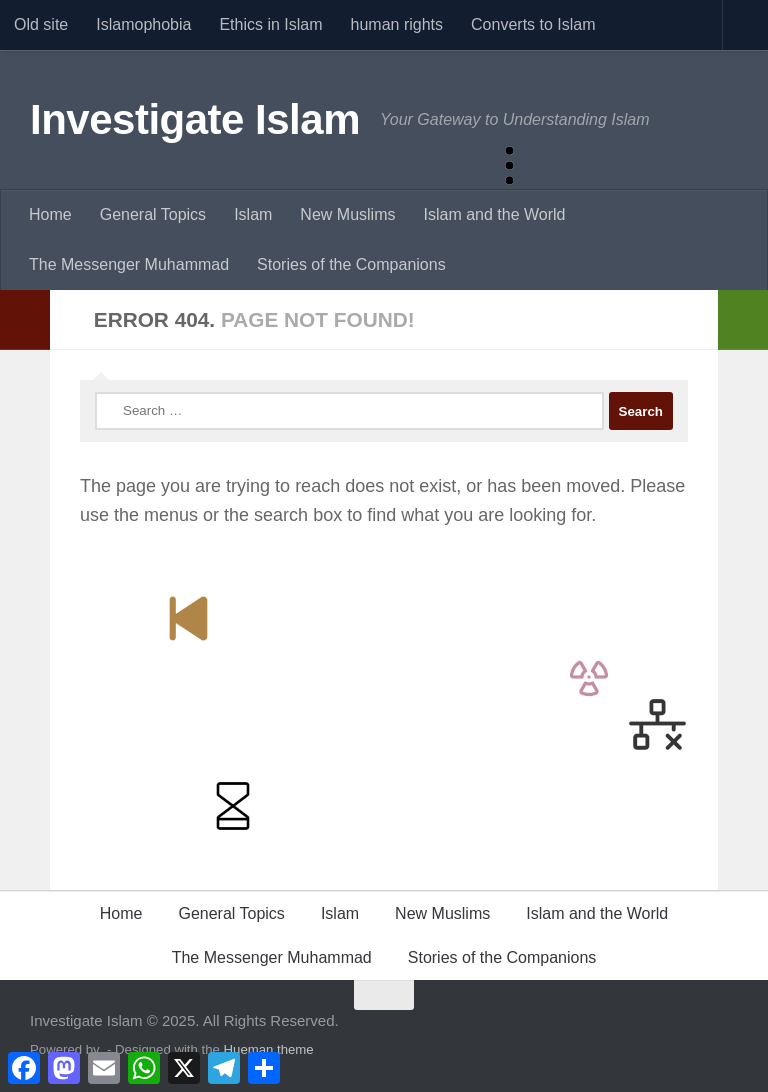 This screenshot has width=768, height=1092. What do you see at coordinates (589, 677) in the screenshot?
I see `indicates hazardous or radioactive content warning` at bounding box center [589, 677].